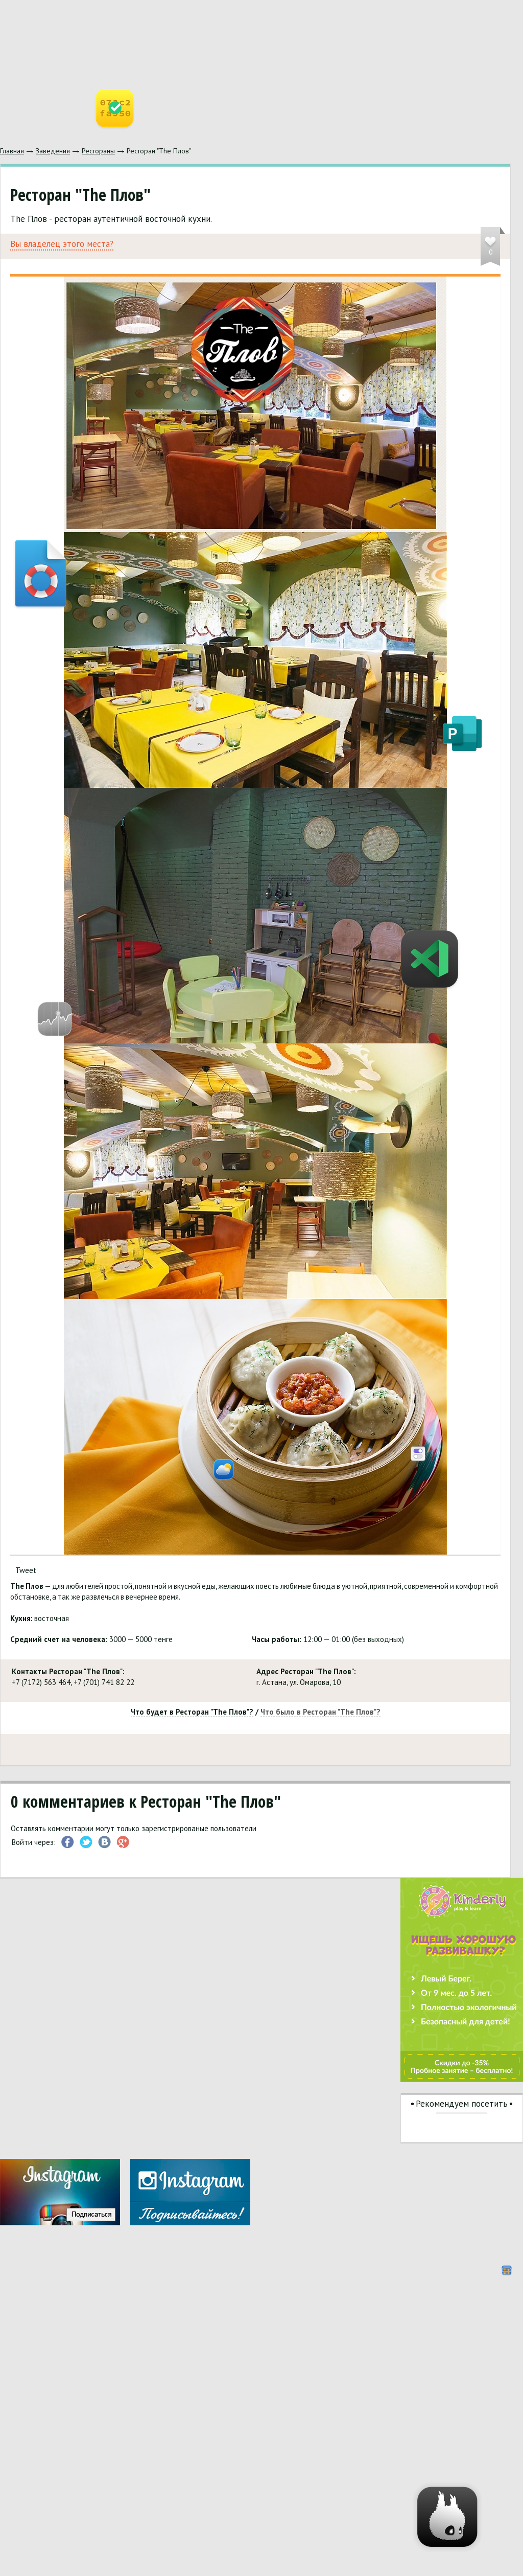 The height and width of the screenshot is (2576, 523). I want to click on open gnome tweaks settings, so click(418, 1453).